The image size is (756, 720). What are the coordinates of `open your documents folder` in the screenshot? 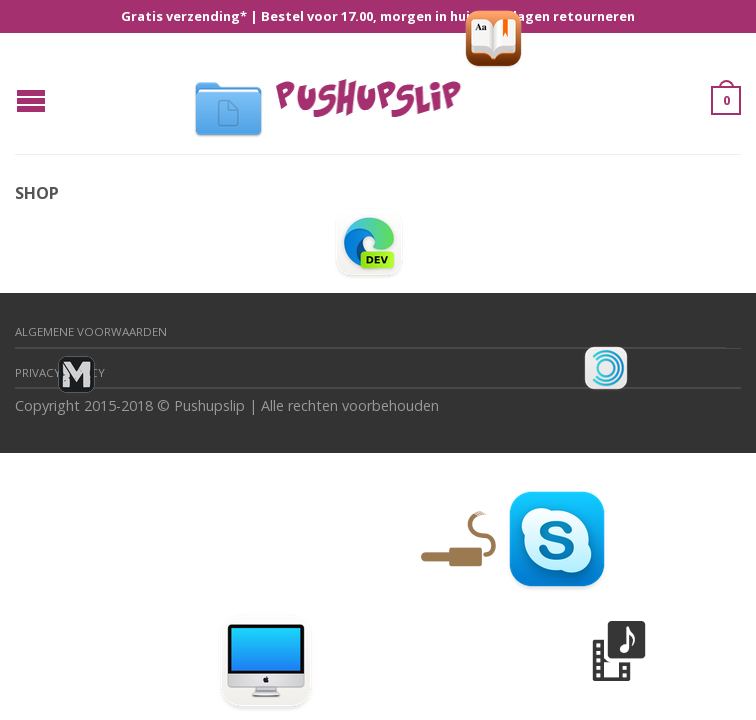 It's located at (228, 108).